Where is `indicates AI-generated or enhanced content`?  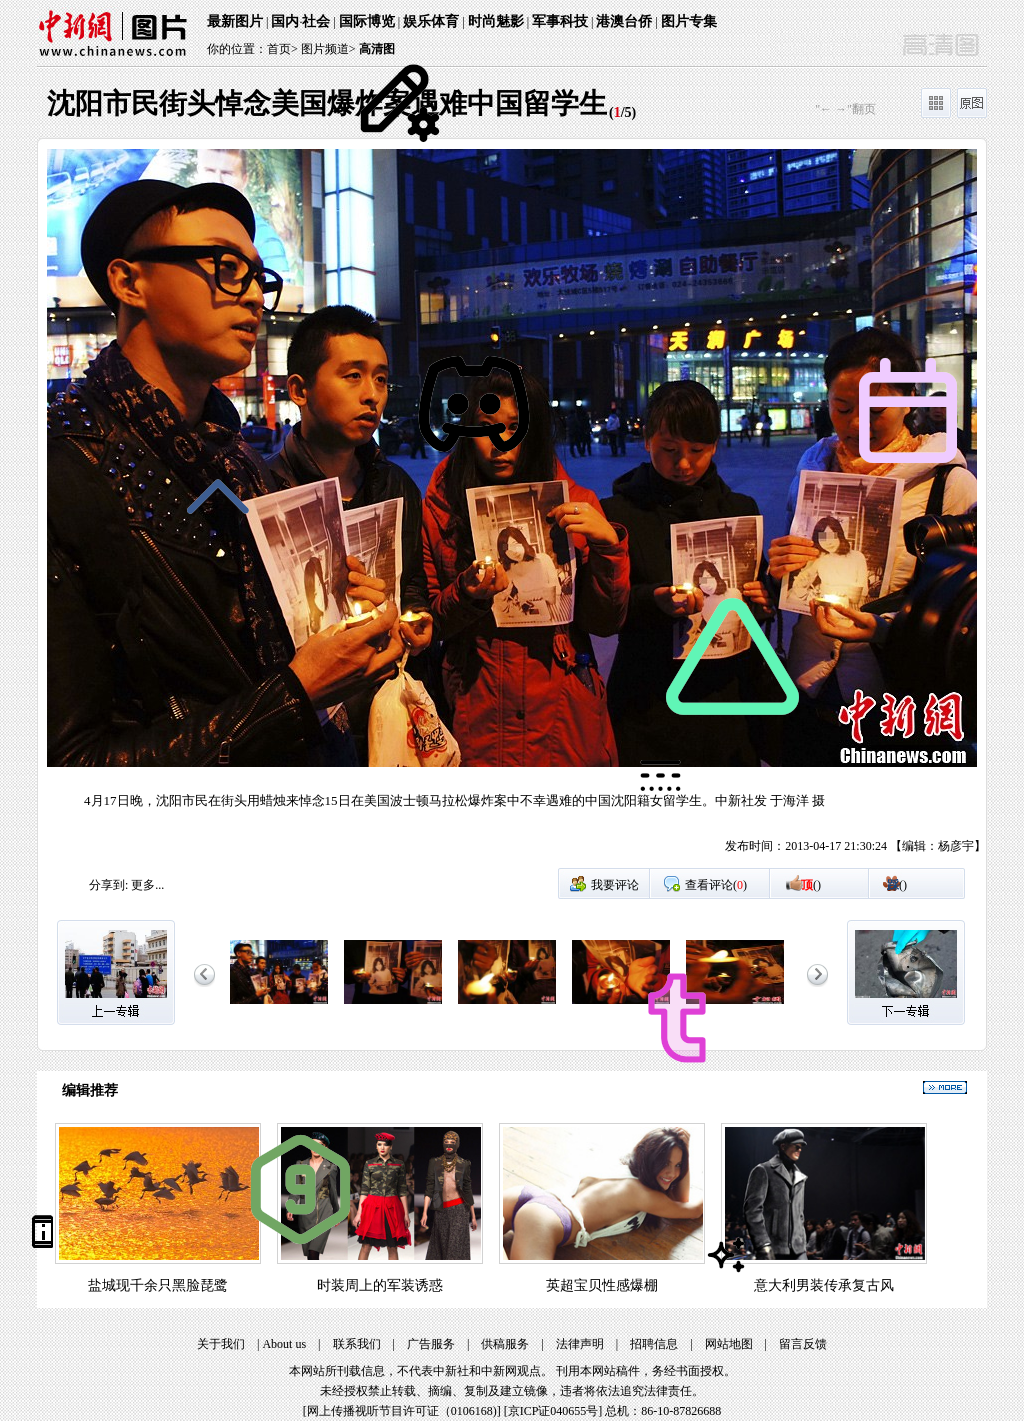
indicates AI-generated or enhanced content is located at coordinates (727, 1255).